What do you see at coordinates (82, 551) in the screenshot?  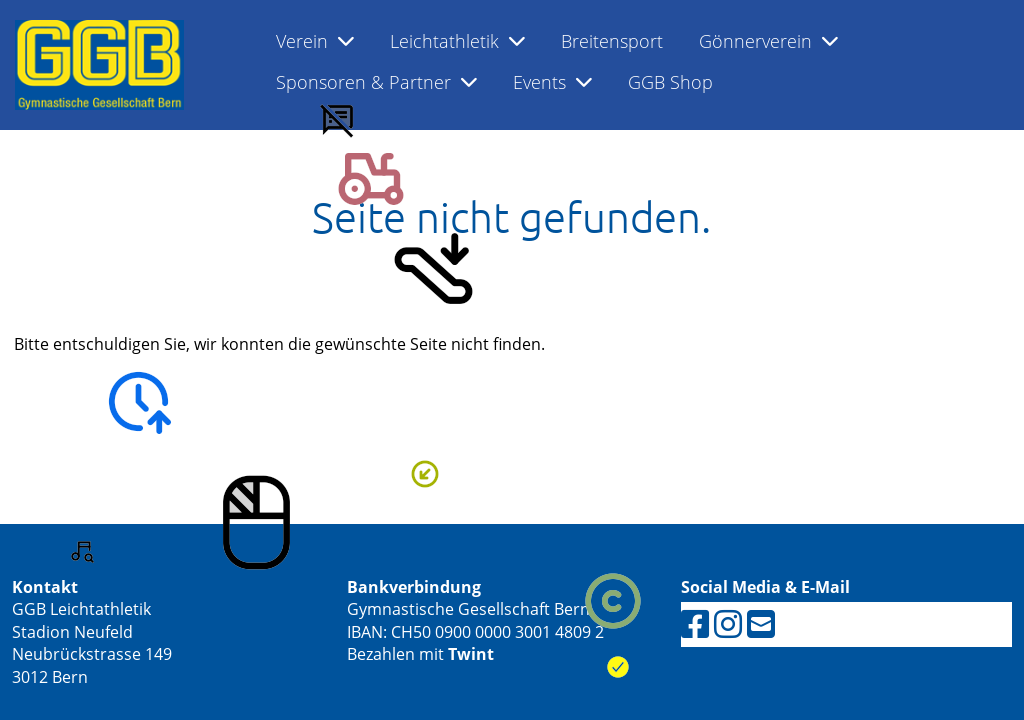 I see `search for songs or music` at bounding box center [82, 551].